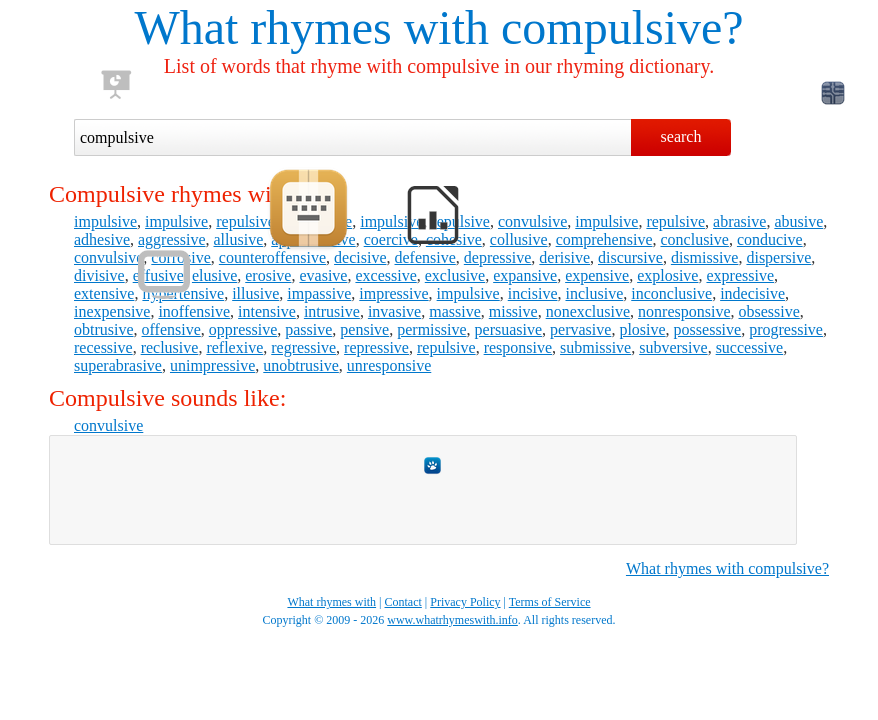  I want to click on access your media library, so click(28, 68).